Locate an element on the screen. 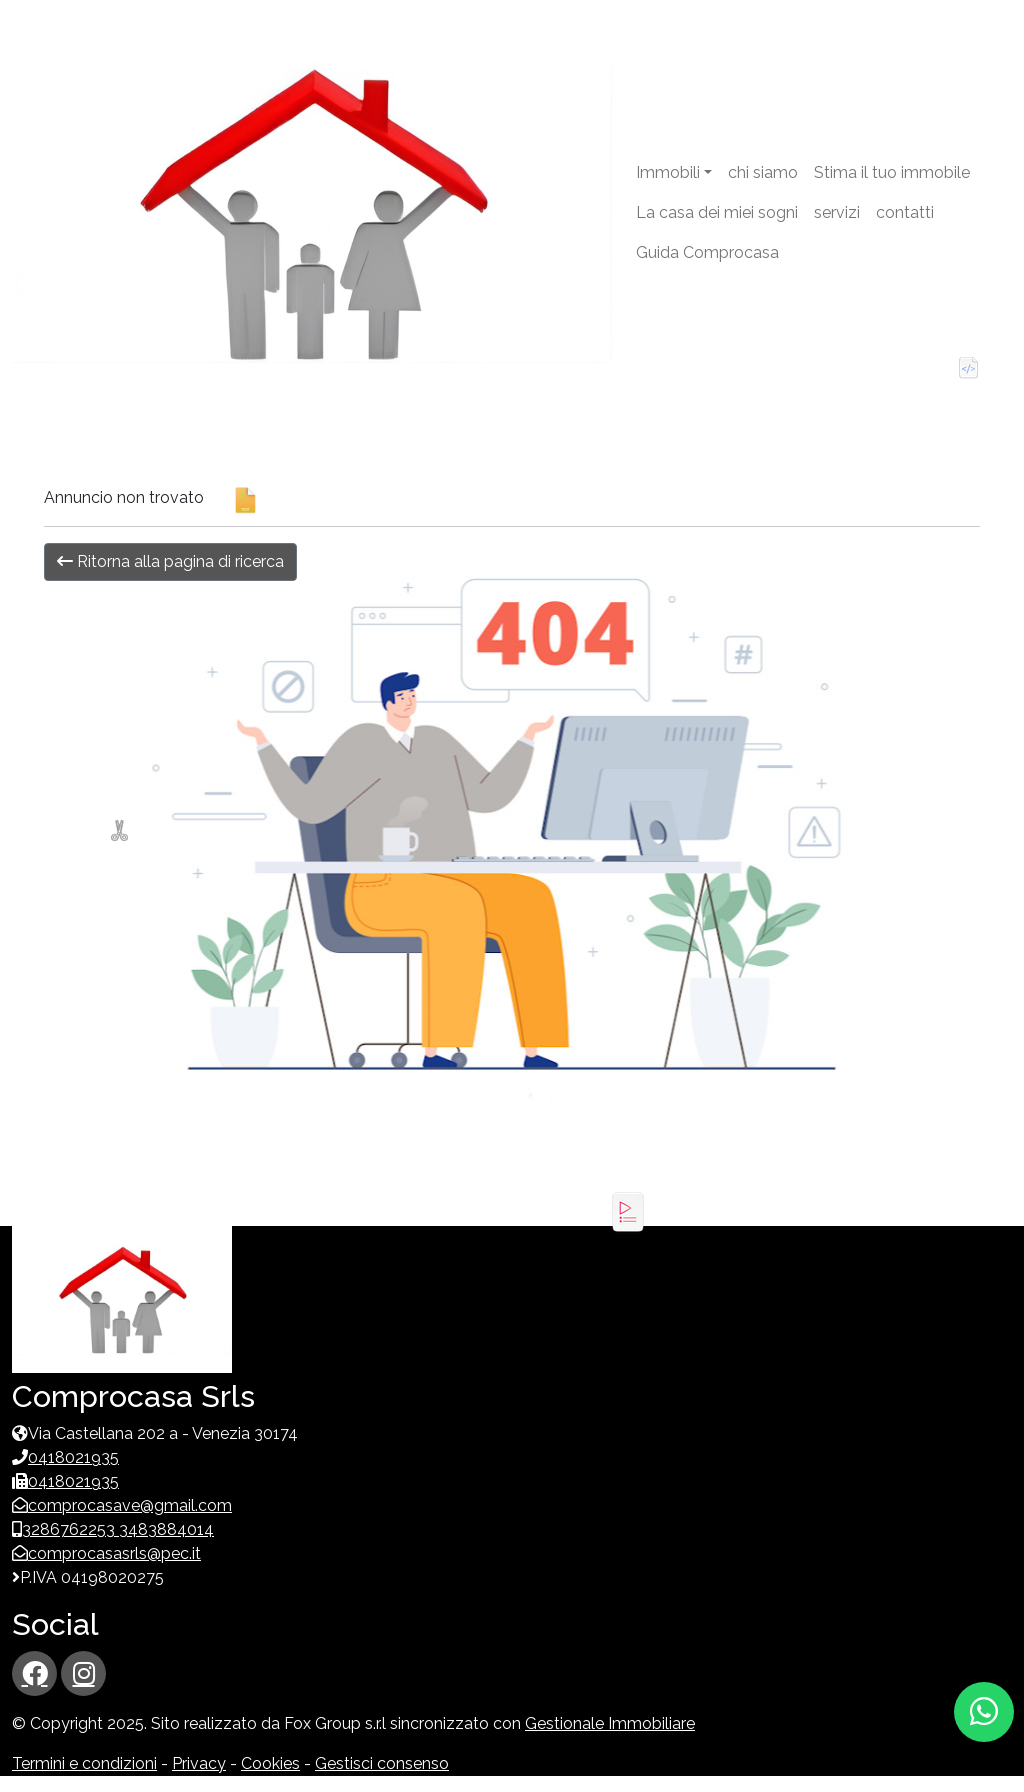 This screenshot has width=1024, height=1792. cut selected content to clipboard is located at coordinates (119, 830).